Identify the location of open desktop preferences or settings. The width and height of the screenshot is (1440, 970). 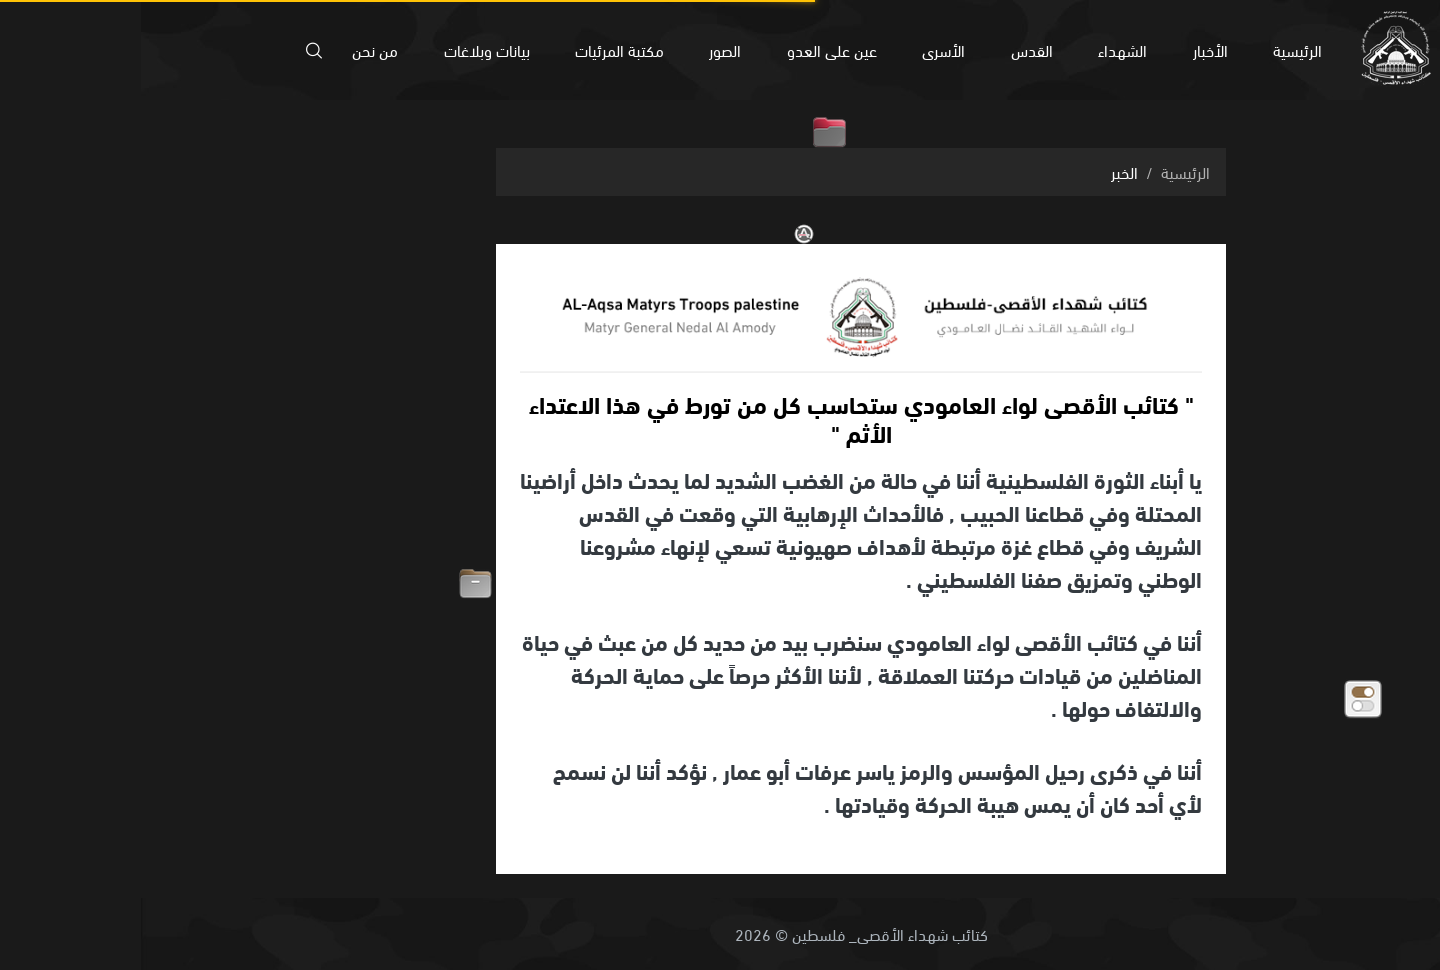
(1363, 699).